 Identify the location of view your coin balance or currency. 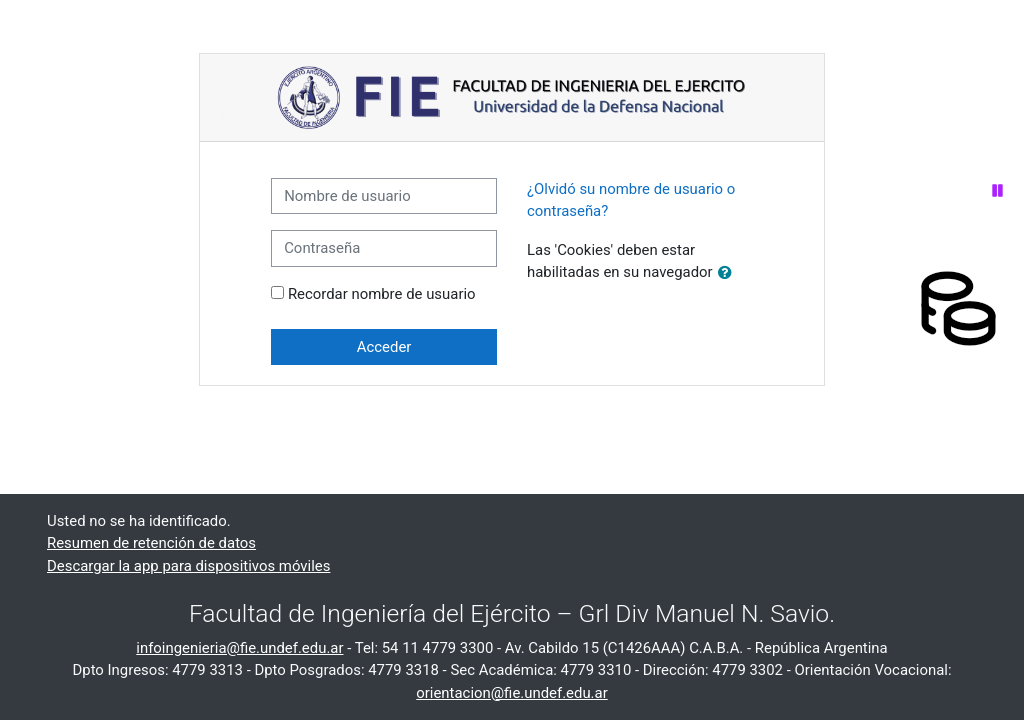
(958, 308).